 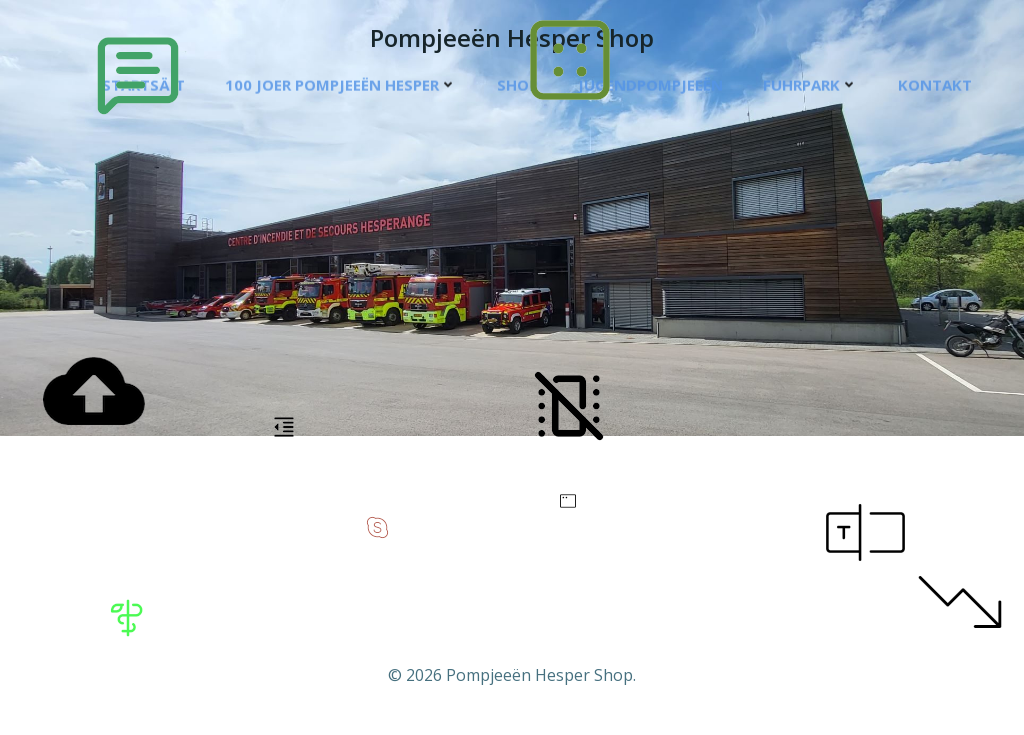 What do you see at coordinates (284, 427) in the screenshot?
I see `decrease text indentation` at bounding box center [284, 427].